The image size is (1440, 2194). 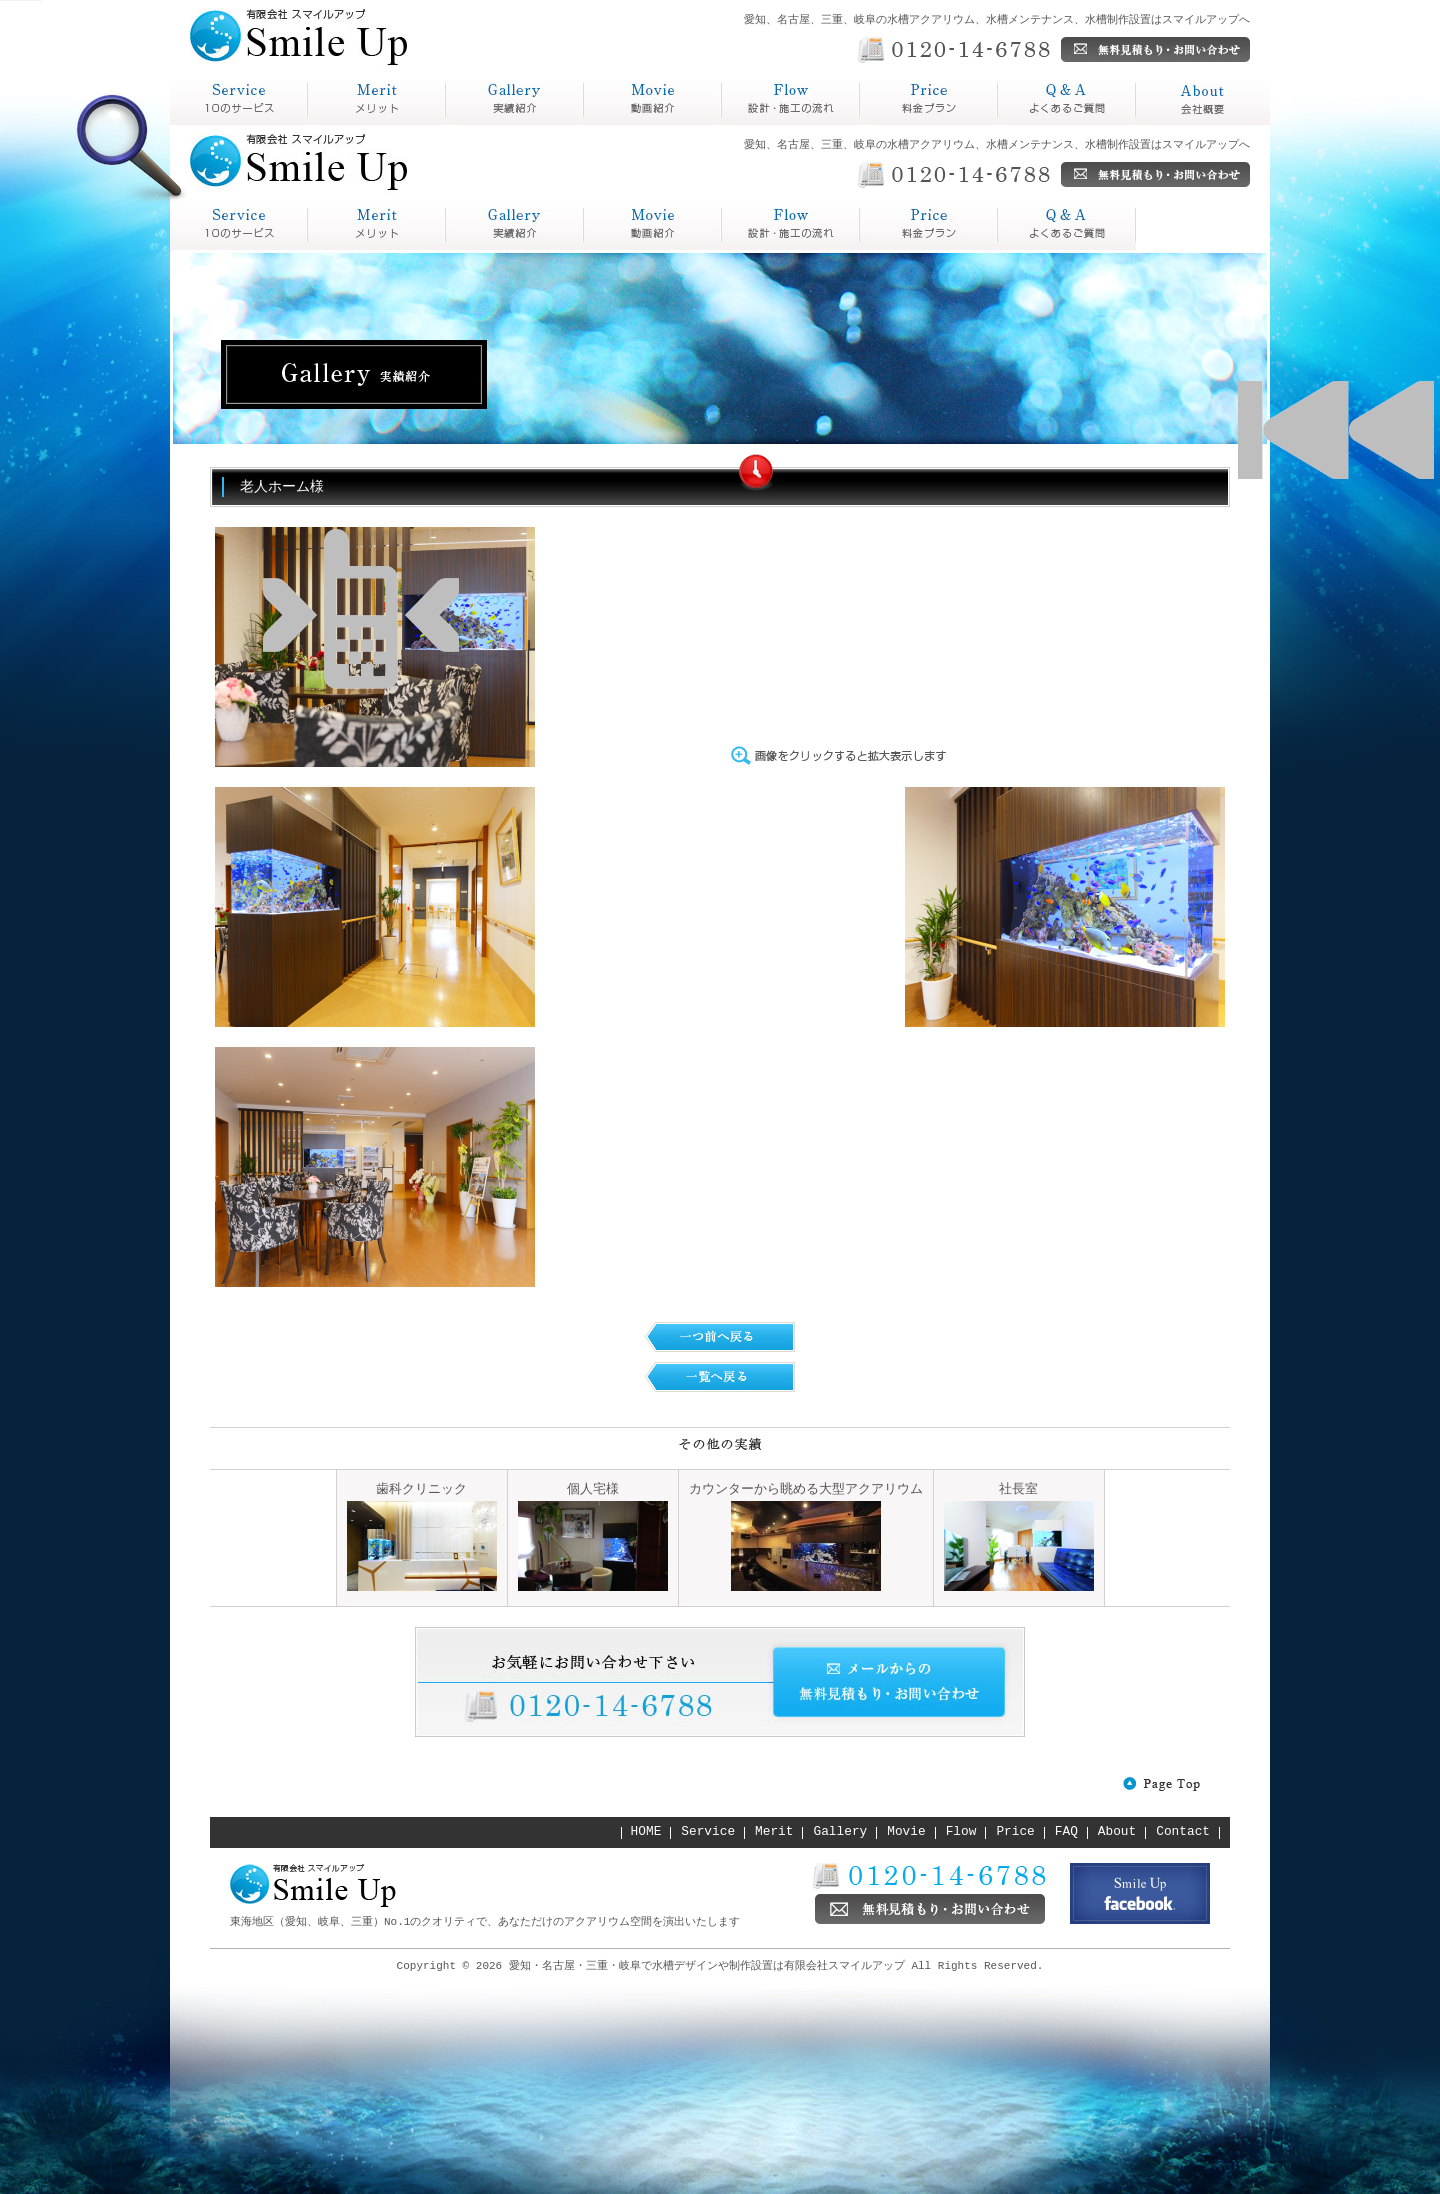 I want to click on search for items or content, so click(x=129, y=147).